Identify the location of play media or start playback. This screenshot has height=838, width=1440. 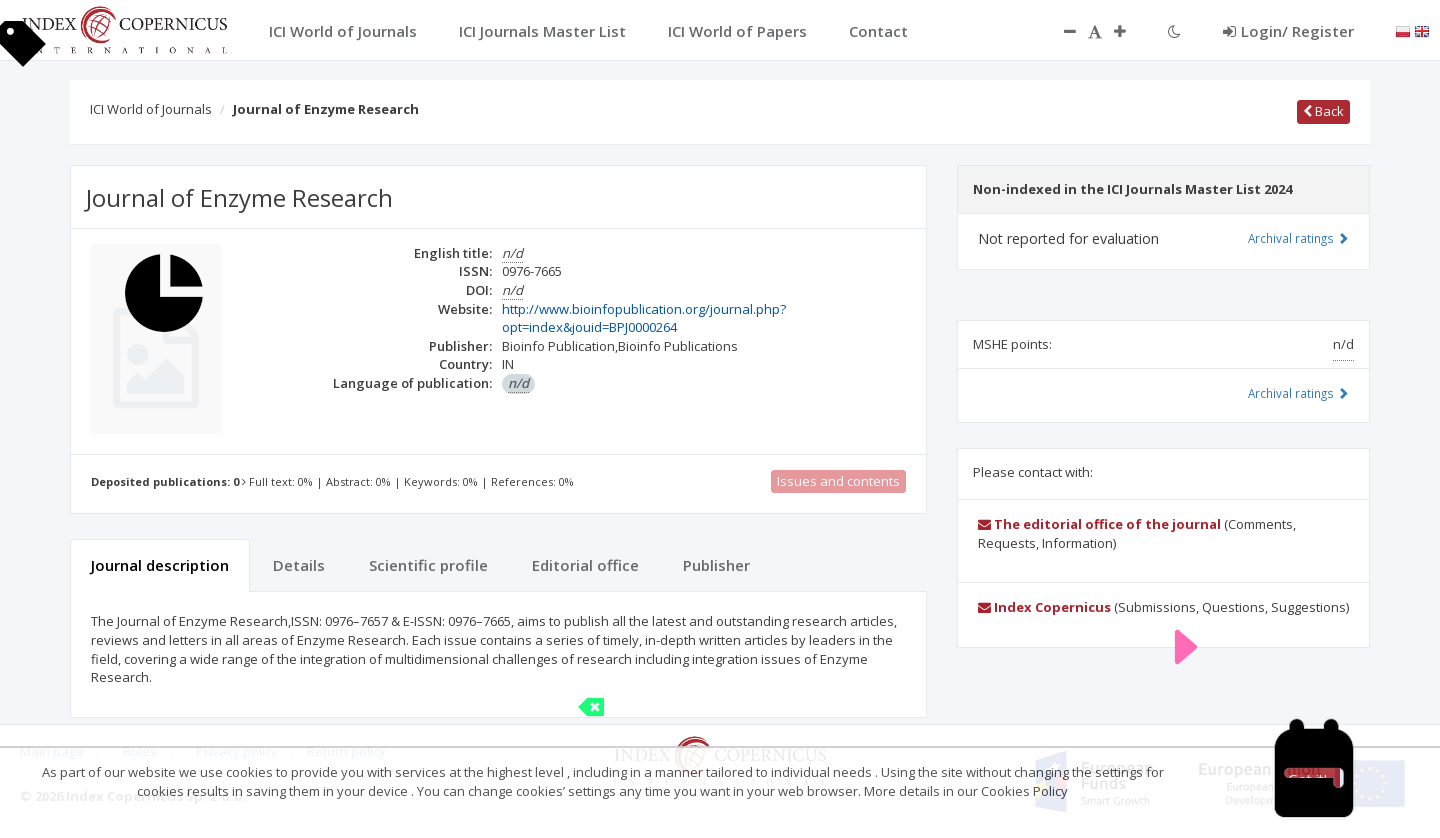
(1186, 647).